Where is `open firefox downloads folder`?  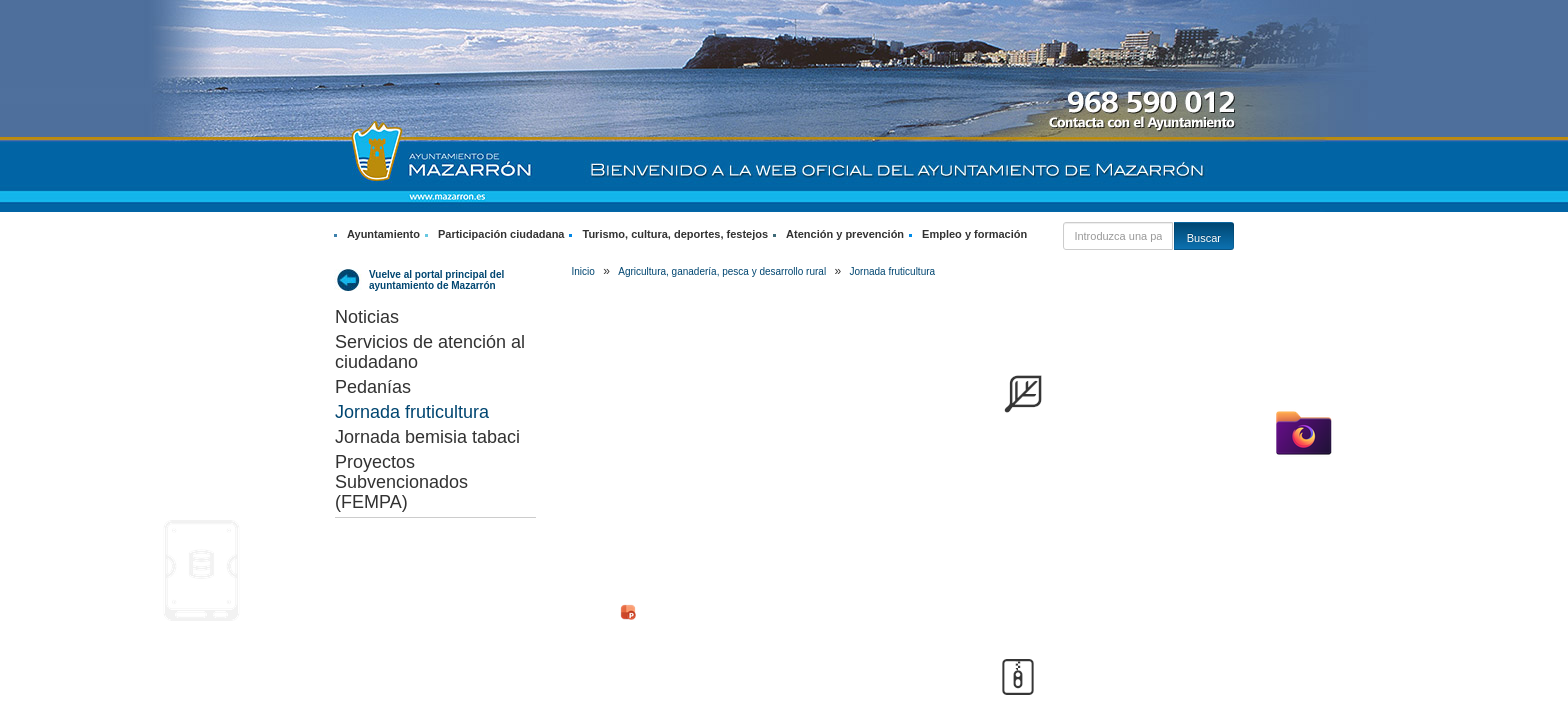
open firefox downloads folder is located at coordinates (1303, 434).